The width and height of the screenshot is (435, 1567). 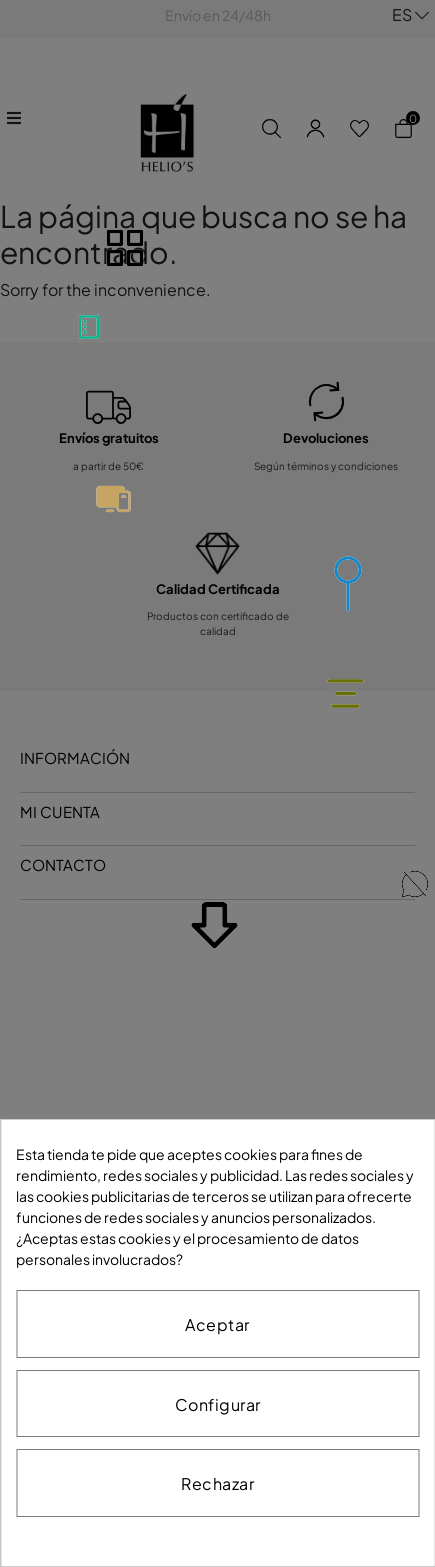 What do you see at coordinates (348, 584) in the screenshot?
I see `mark a location on the map` at bounding box center [348, 584].